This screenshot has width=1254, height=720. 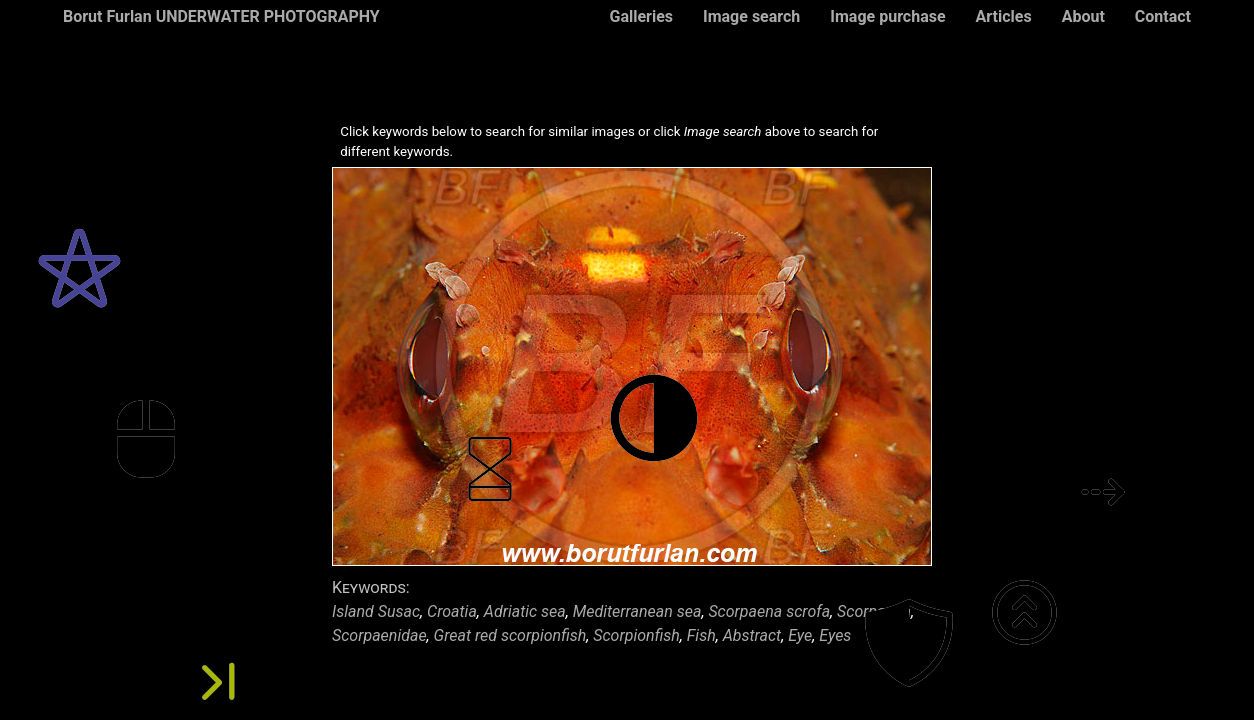 What do you see at coordinates (219, 682) in the screenshot?
I see `skip to end of content` at bounding box center [219, 682].